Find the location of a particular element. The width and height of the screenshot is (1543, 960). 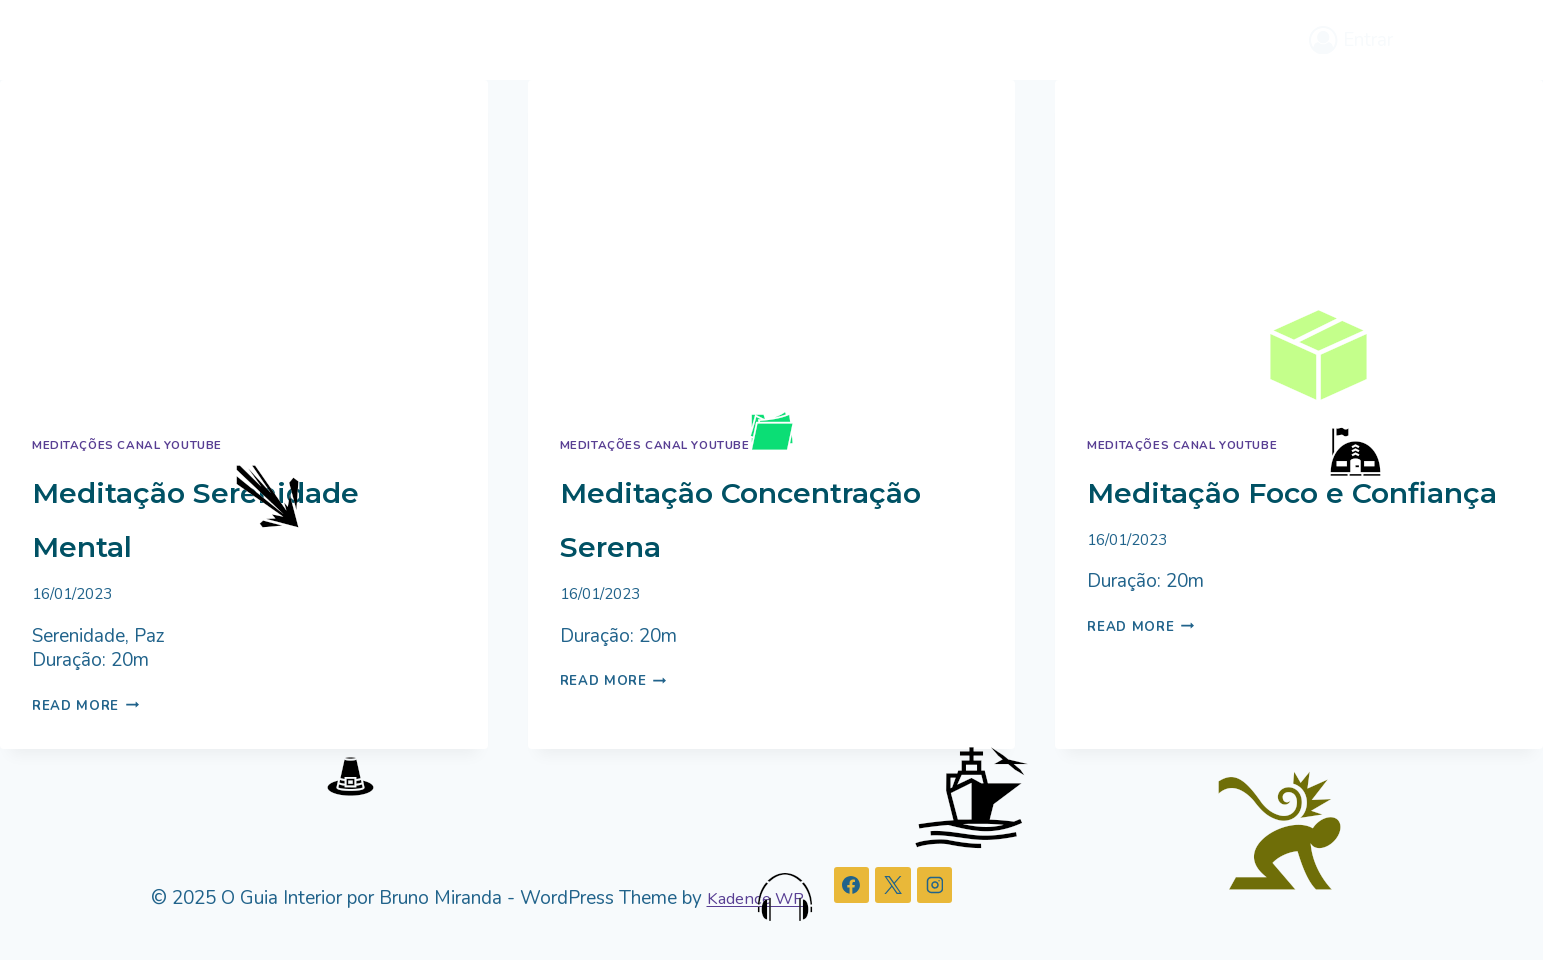

indicates slavery or oppression theme in historical game content is located at coordinates (1279, 828).